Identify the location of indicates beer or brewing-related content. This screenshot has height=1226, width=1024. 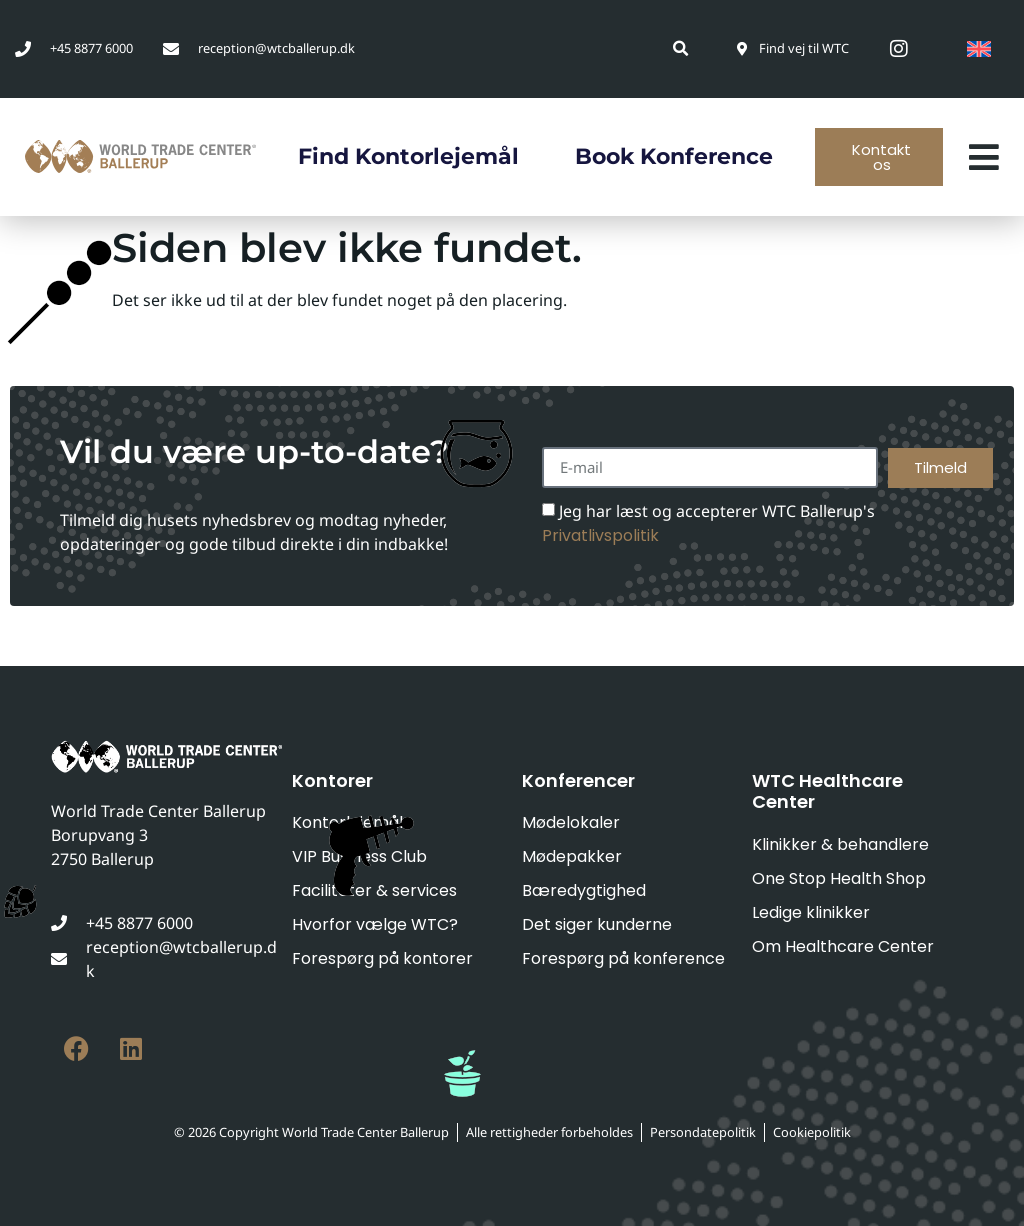
(20, 901).